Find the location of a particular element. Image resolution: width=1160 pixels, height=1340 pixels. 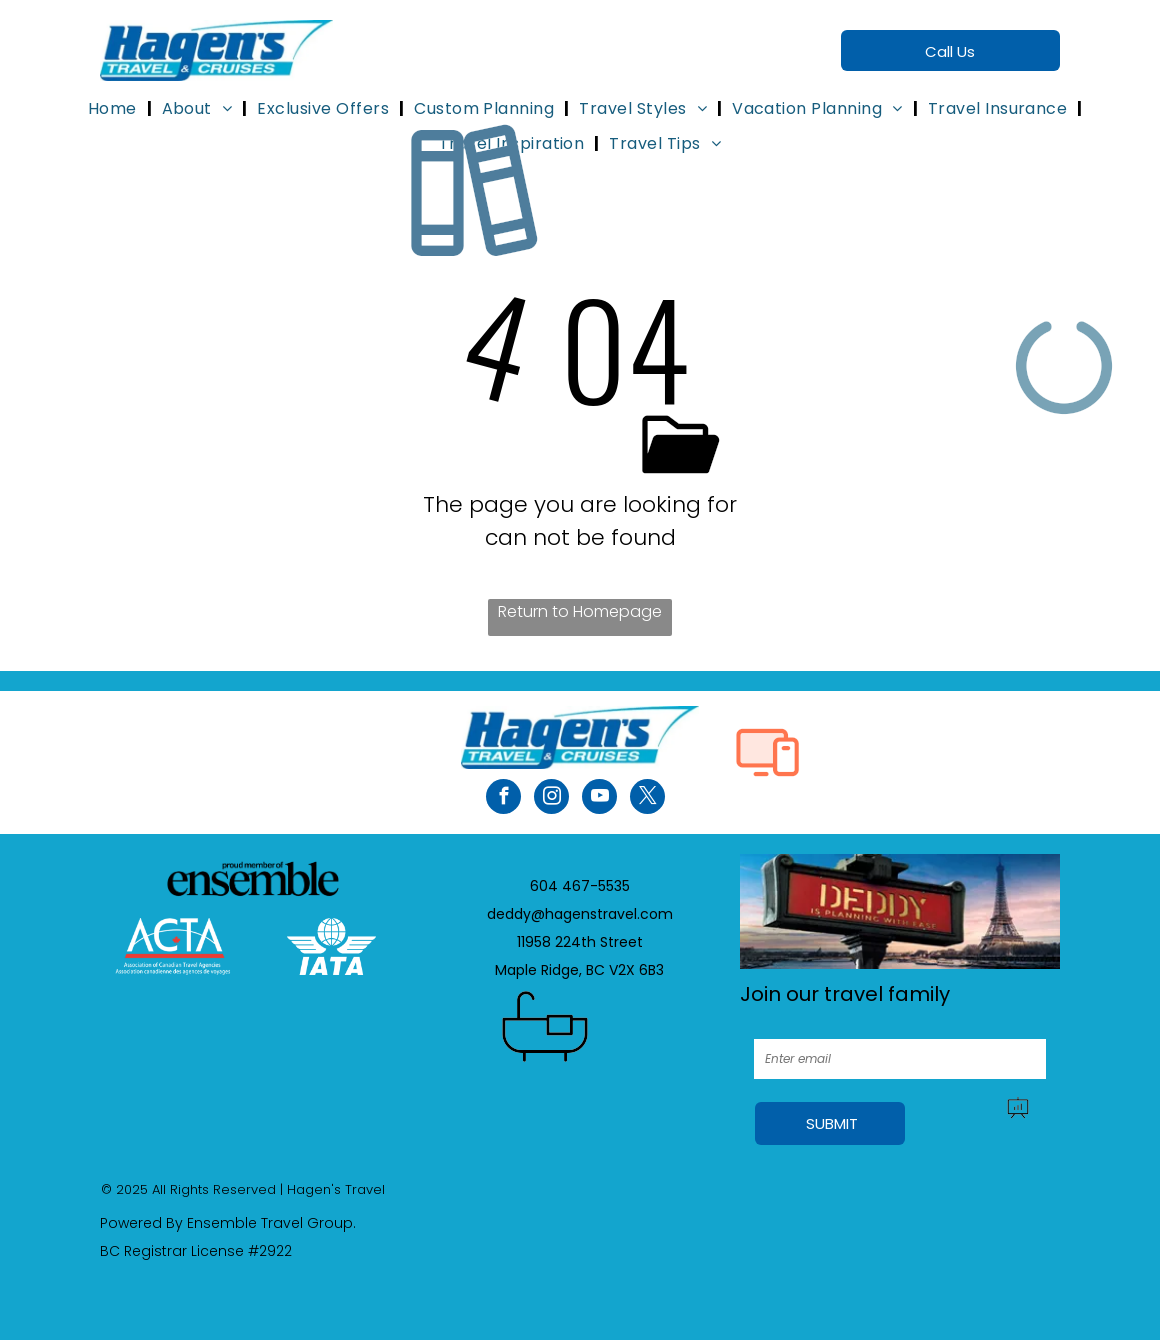

loading or processing in progress is located at coordinates (1064, 366).